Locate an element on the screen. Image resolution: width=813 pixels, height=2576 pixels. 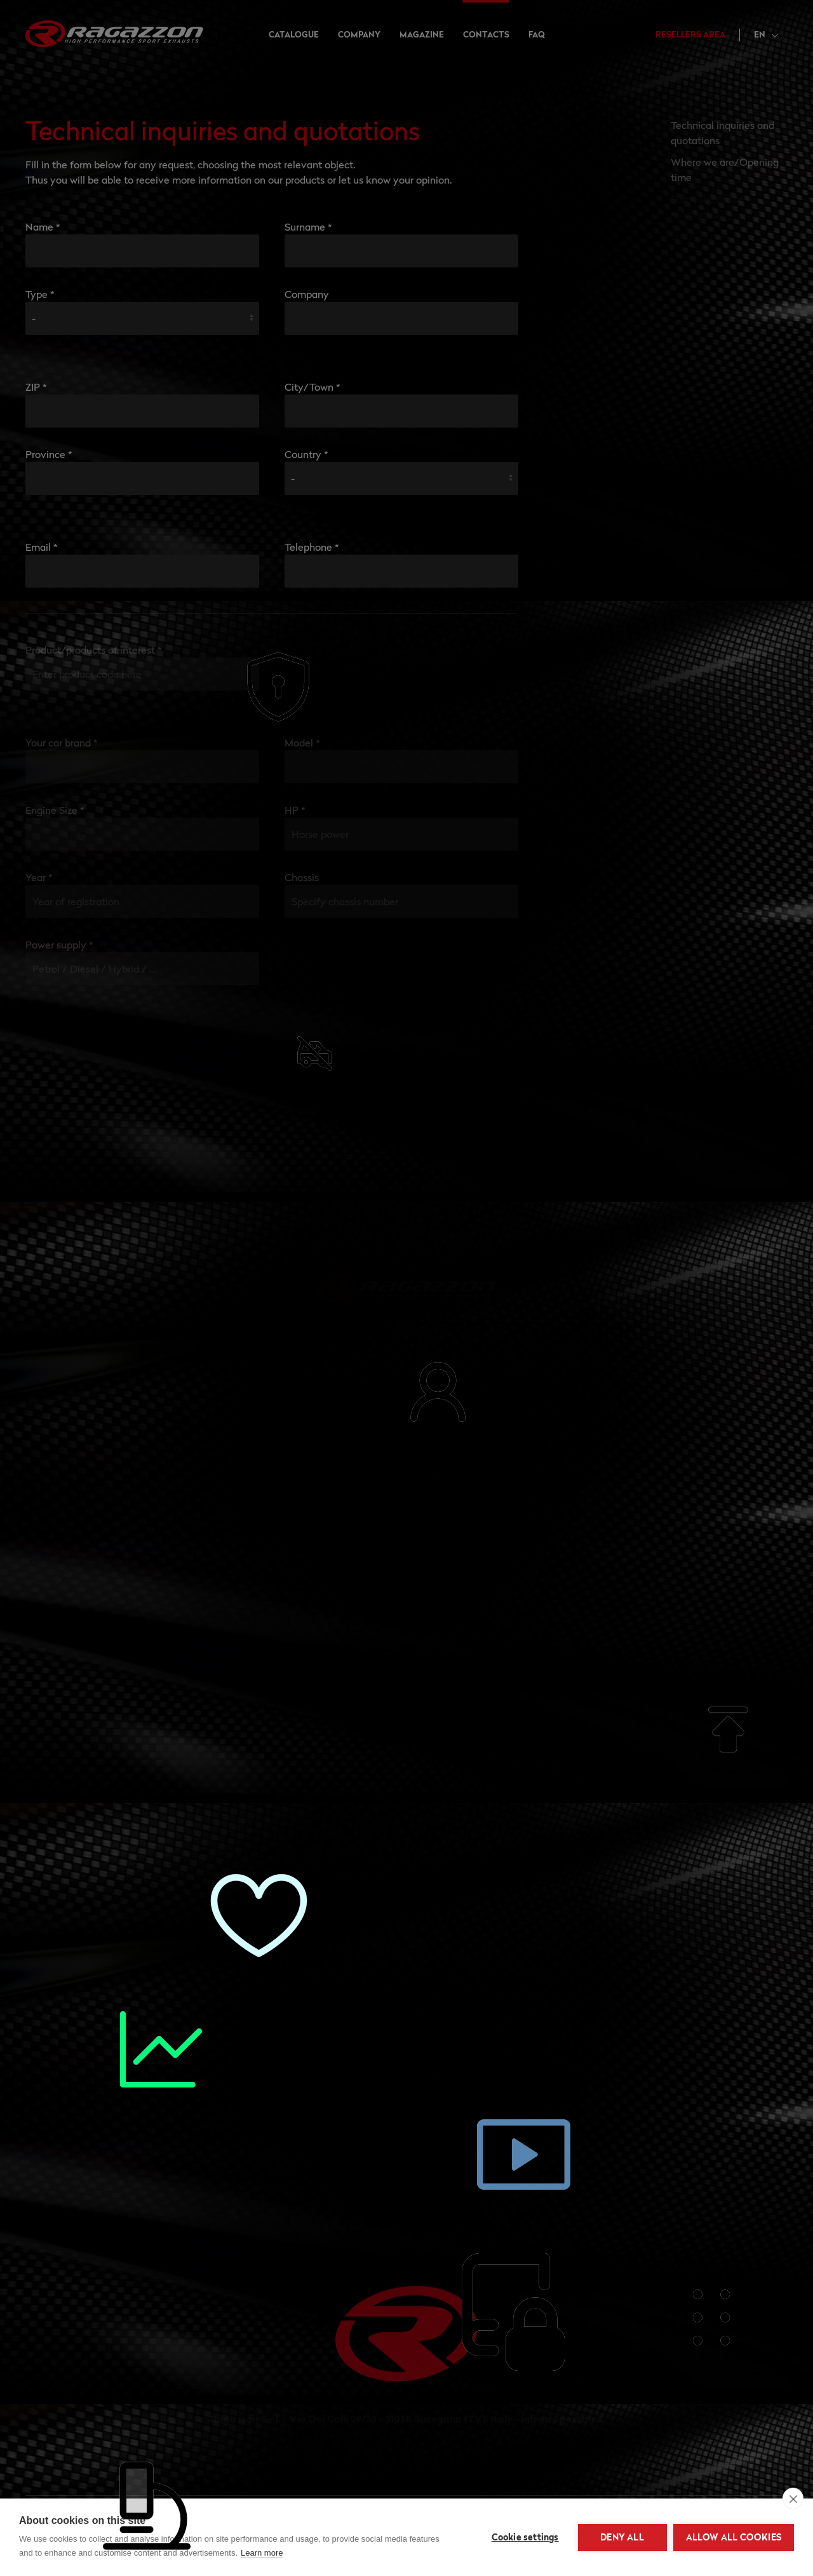
play a video is located at coordinates (523, 2154).